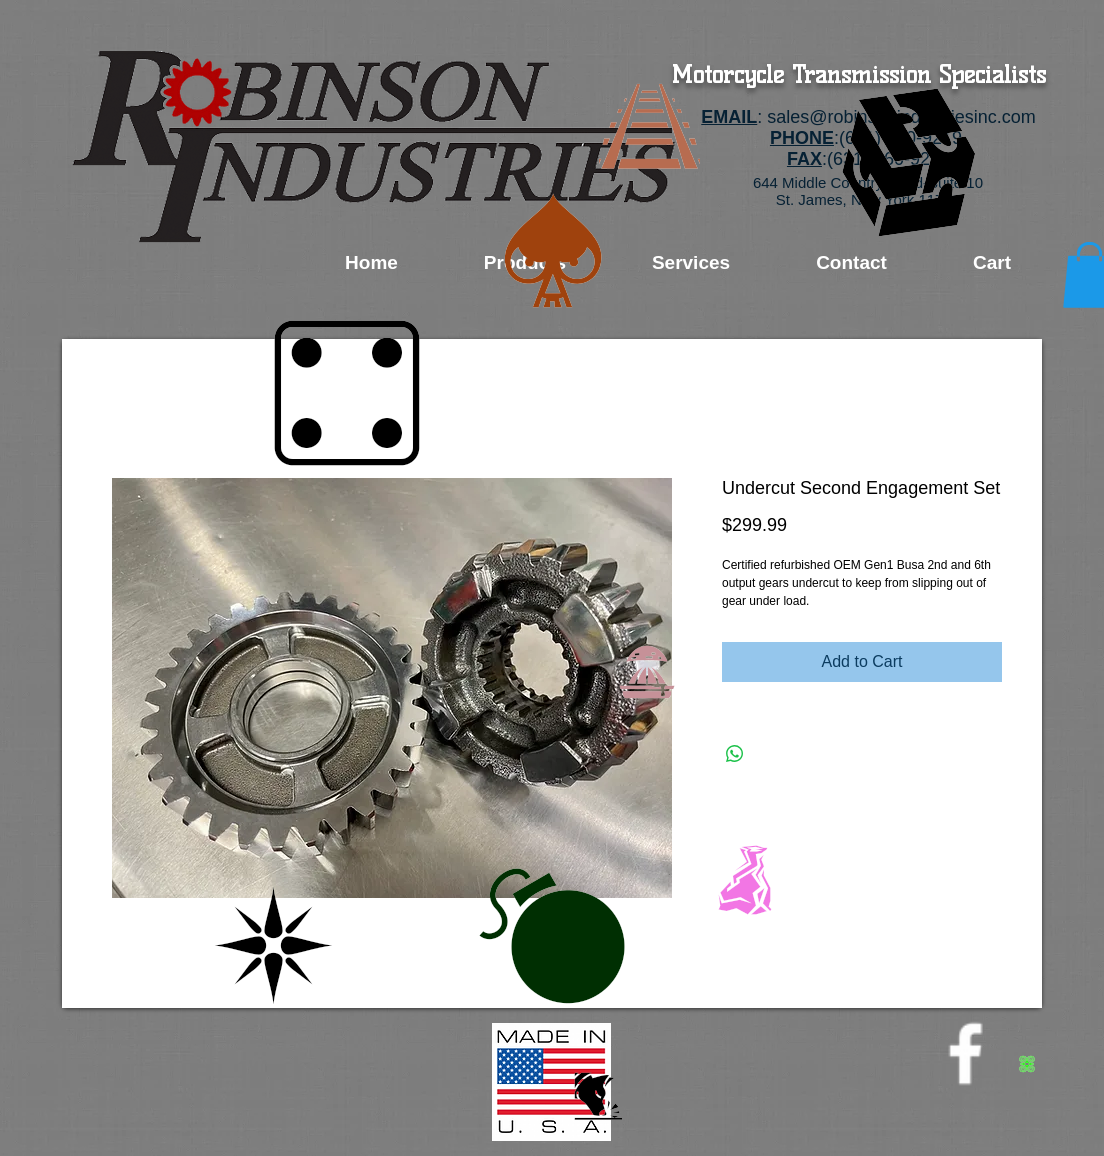 This screenshot has width=1104, height=1156. Describe the element at coordinates (649, 119) in the screenshot. I see `access train or railway transportation options` at that location.